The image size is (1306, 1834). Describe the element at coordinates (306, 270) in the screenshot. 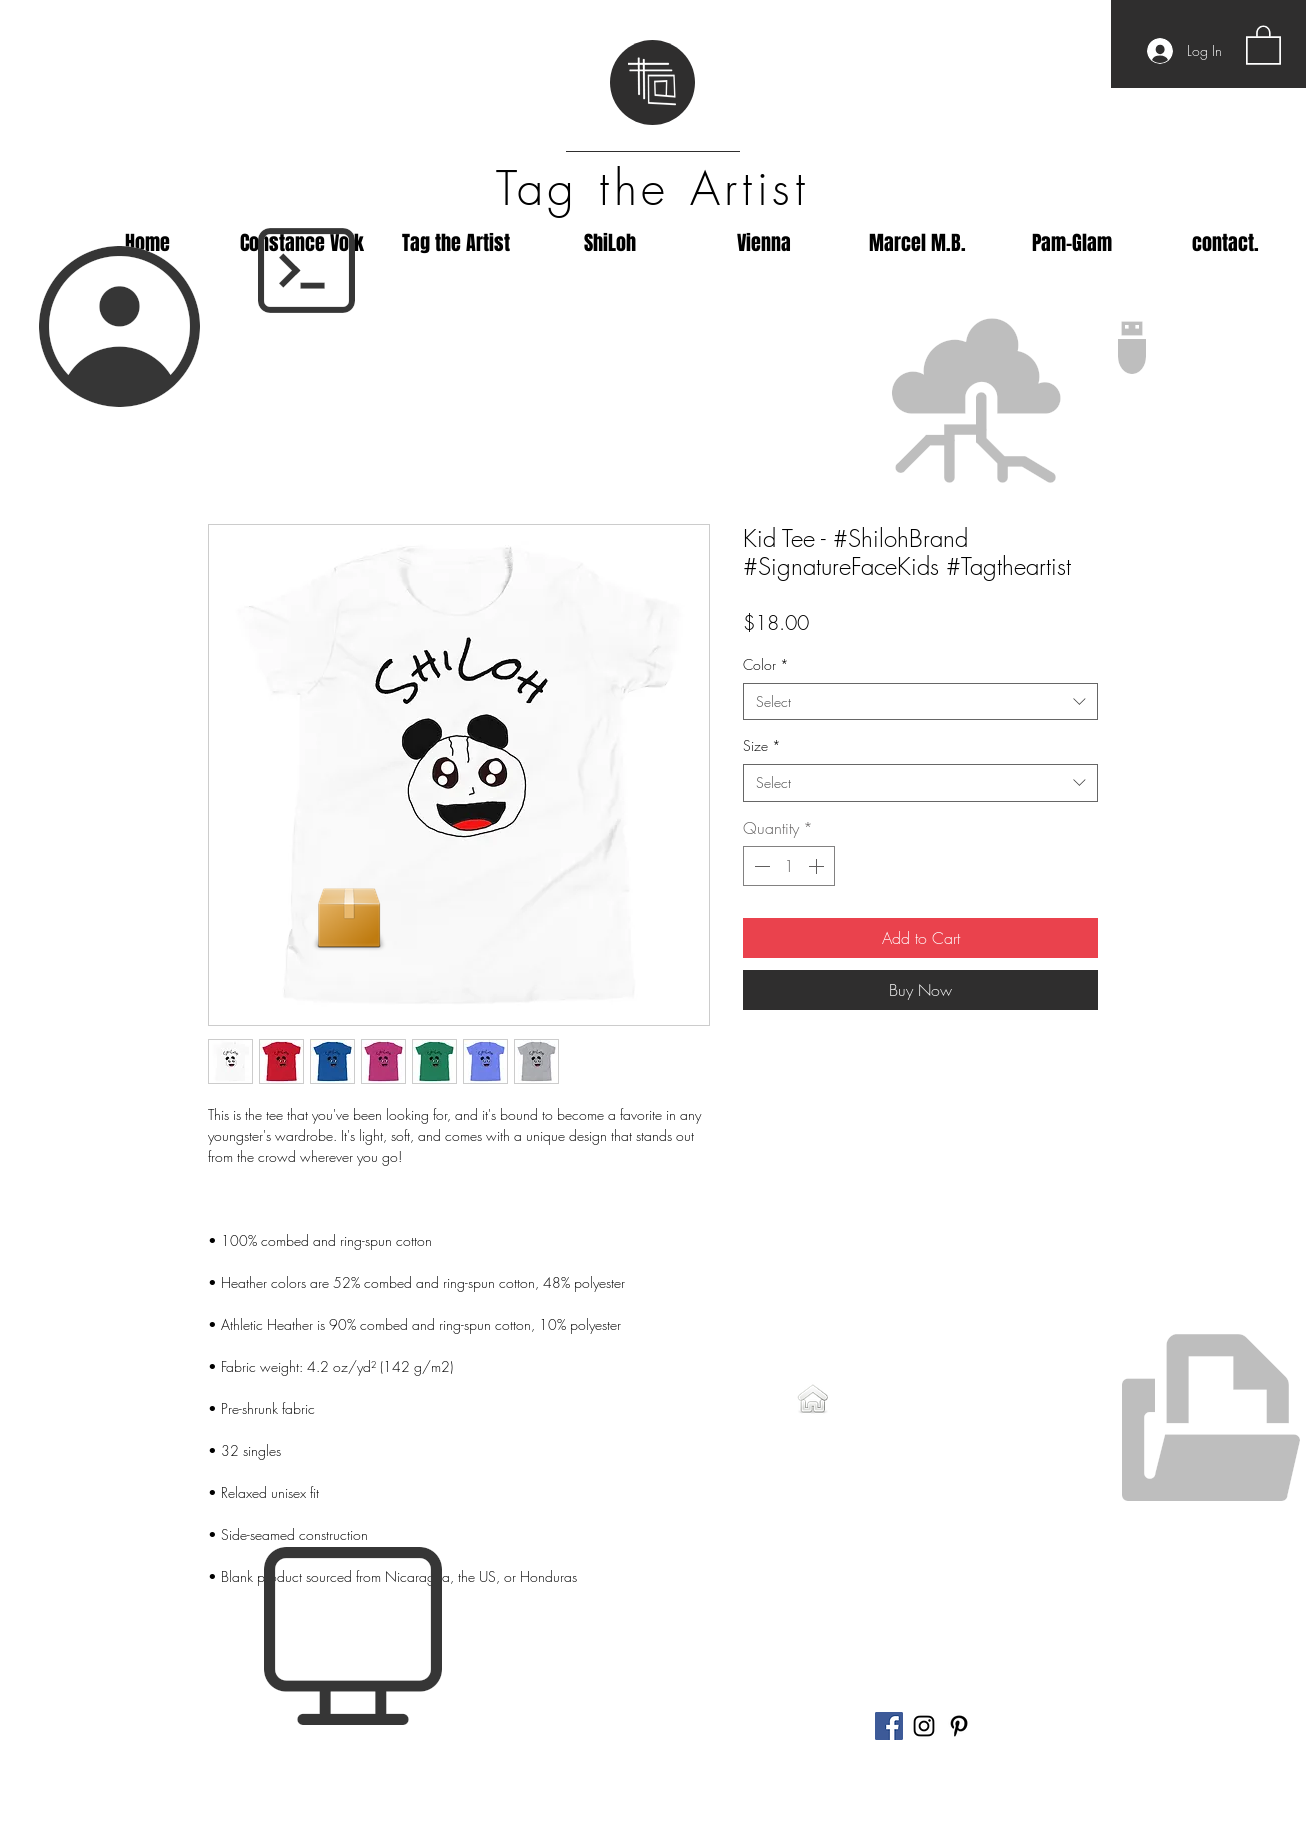

I see `open terminal or command line interface` at that location.